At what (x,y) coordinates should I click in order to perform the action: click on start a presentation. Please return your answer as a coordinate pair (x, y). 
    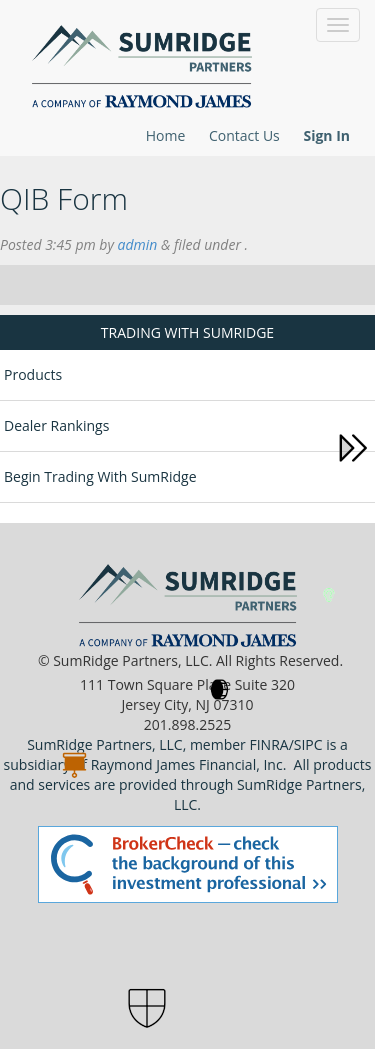
    Looking at the image, I should click on (74, 763).